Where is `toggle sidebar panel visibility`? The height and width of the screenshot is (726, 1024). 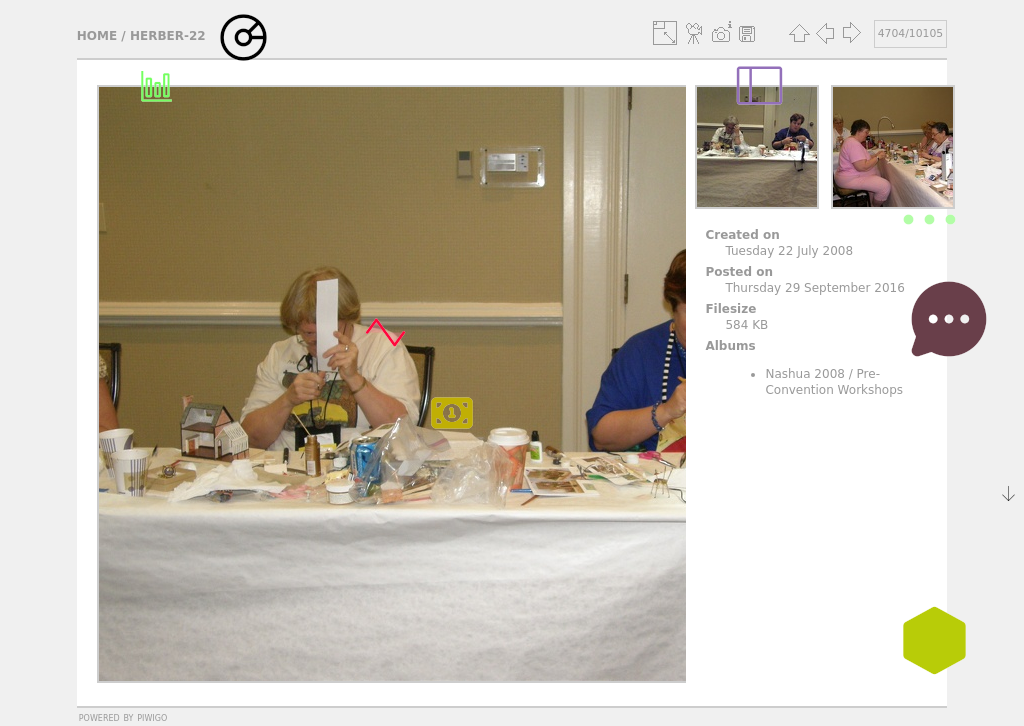
toggle sidebar panel visibility is located at coordinates (759, 85).